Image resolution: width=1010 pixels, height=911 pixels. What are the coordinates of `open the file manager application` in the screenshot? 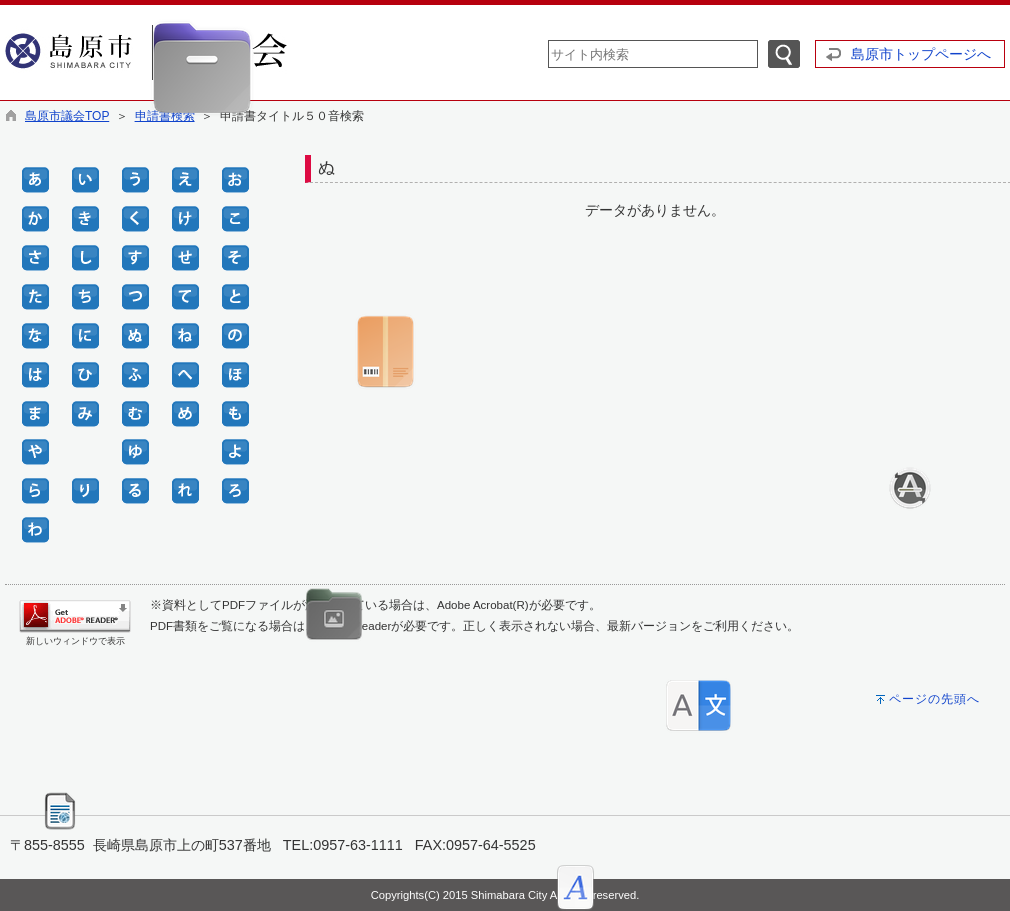 It's located at (202, 68).